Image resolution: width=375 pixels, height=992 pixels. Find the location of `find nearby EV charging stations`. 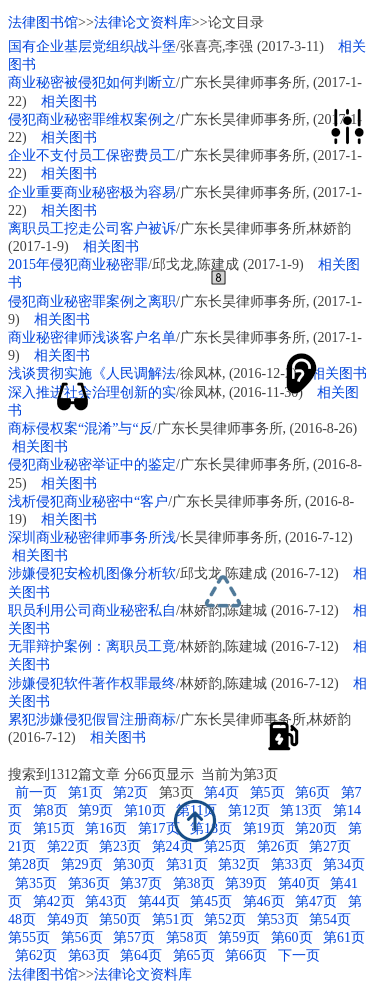

find nearby EV charging stations is located at coordinates (284, 736).